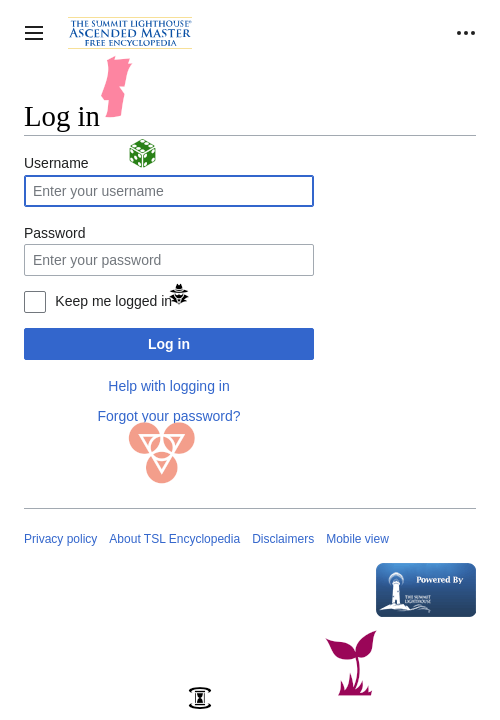 The width and height of the screenshot is (500, 720). Describe the element at coordinates (116, 86) in the screenshot. I see `select portugal as your country or region` at that location.